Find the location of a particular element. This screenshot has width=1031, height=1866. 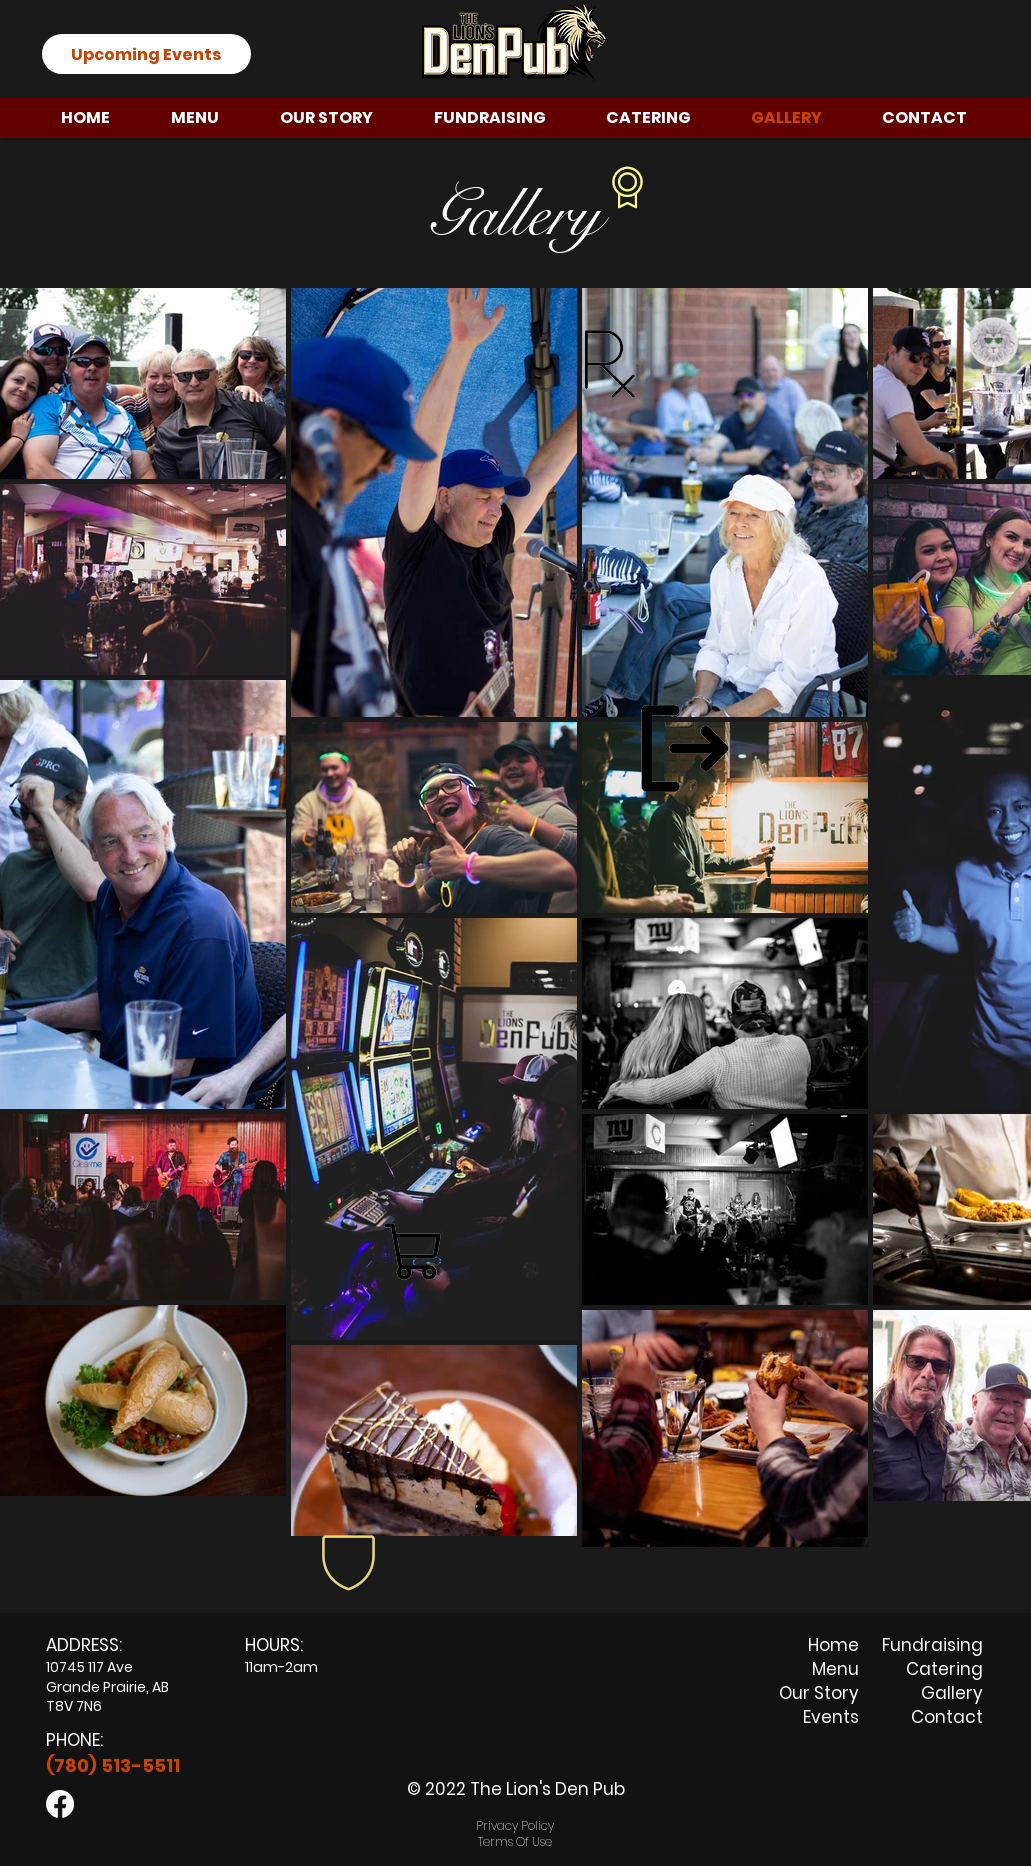

view achievements or awards is located at coordinates (627, 187).